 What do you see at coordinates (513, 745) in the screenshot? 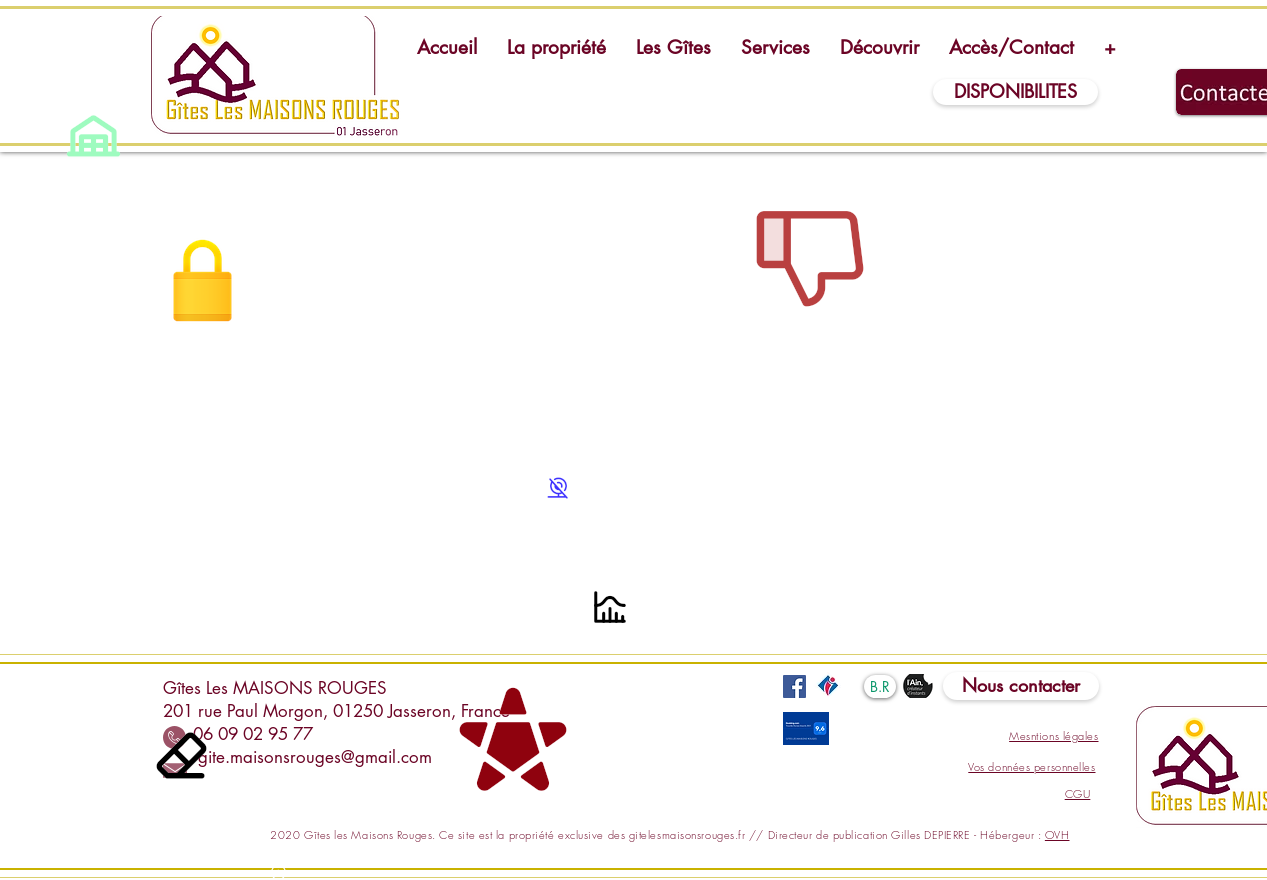
I see `indicates occult or mystical category` at bounding box center [513, 745].